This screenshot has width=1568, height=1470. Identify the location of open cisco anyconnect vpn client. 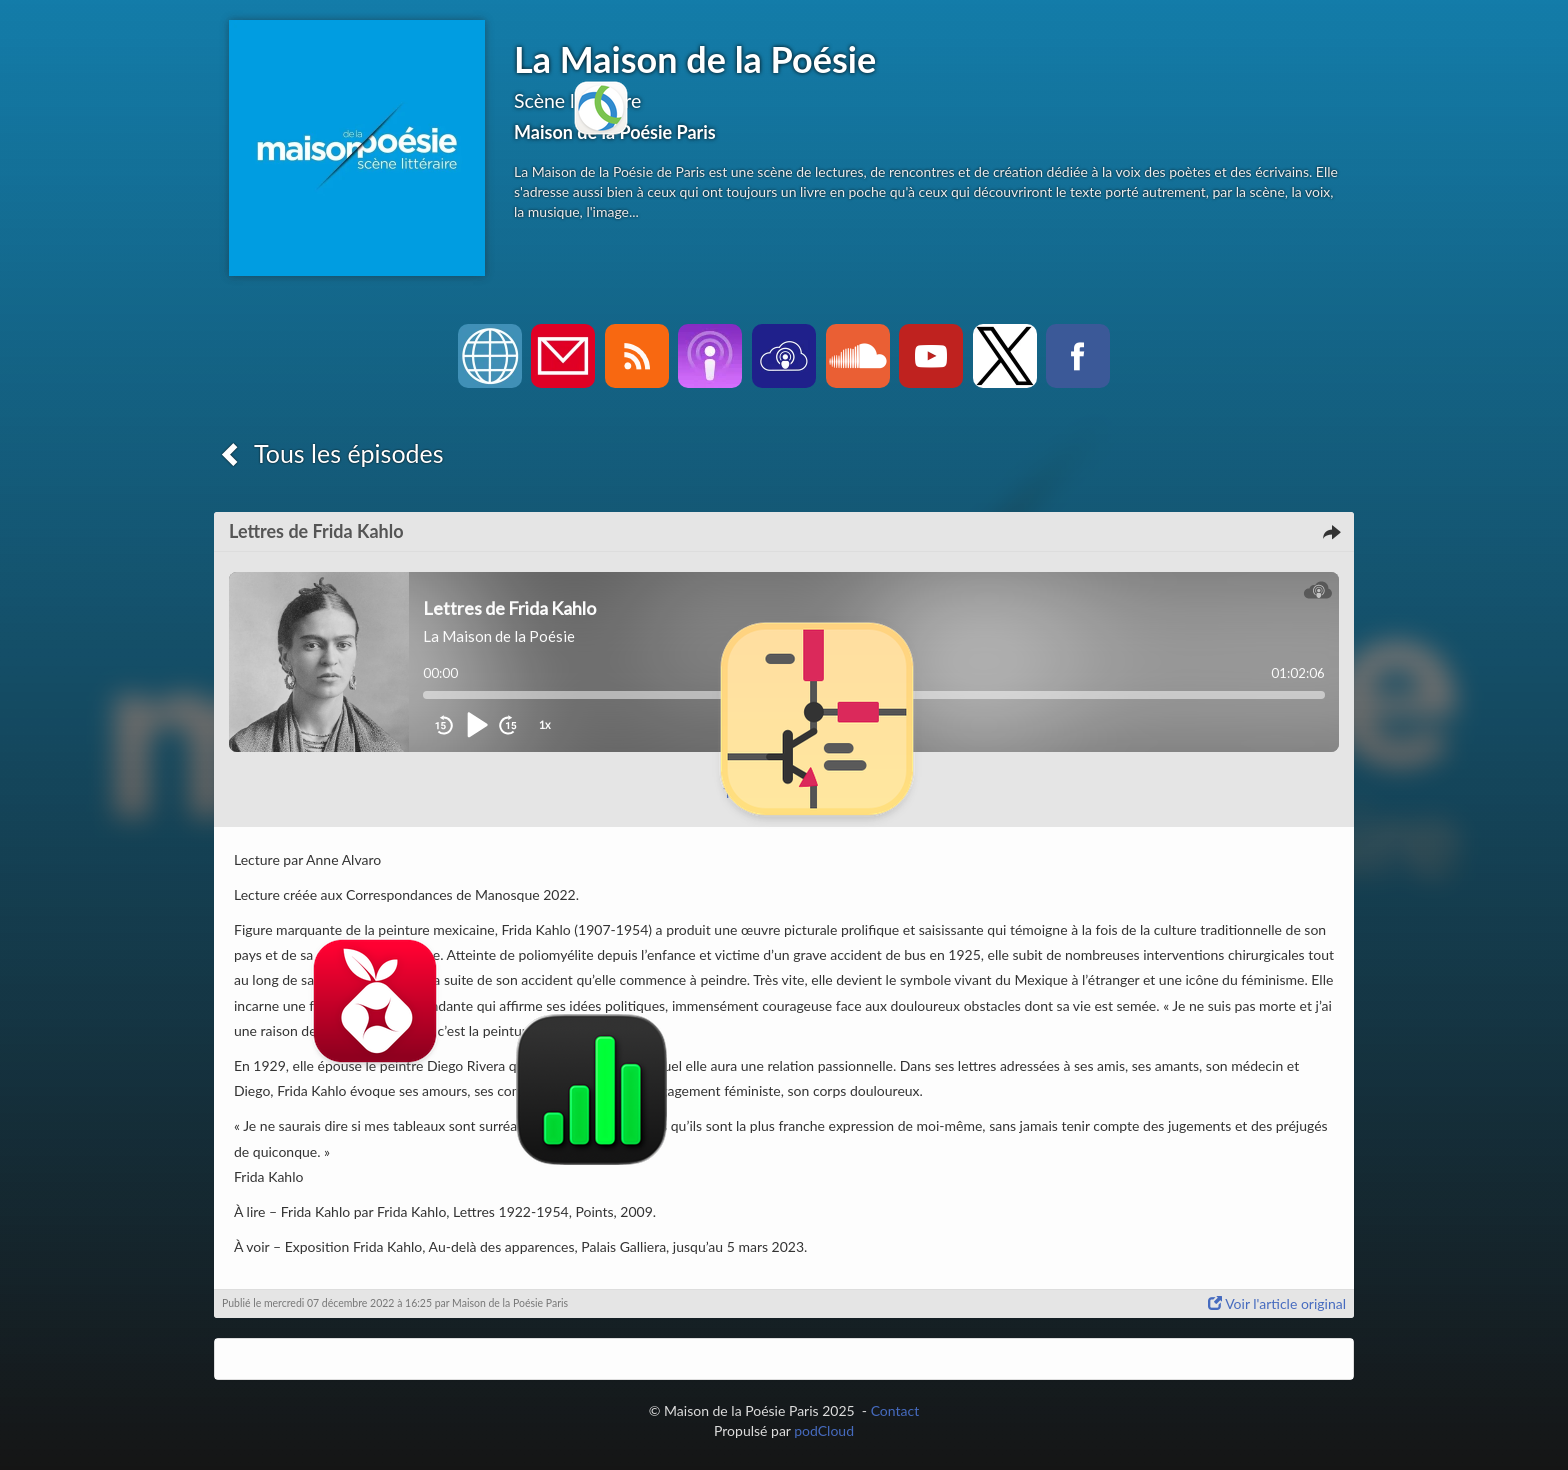
(601, 108).